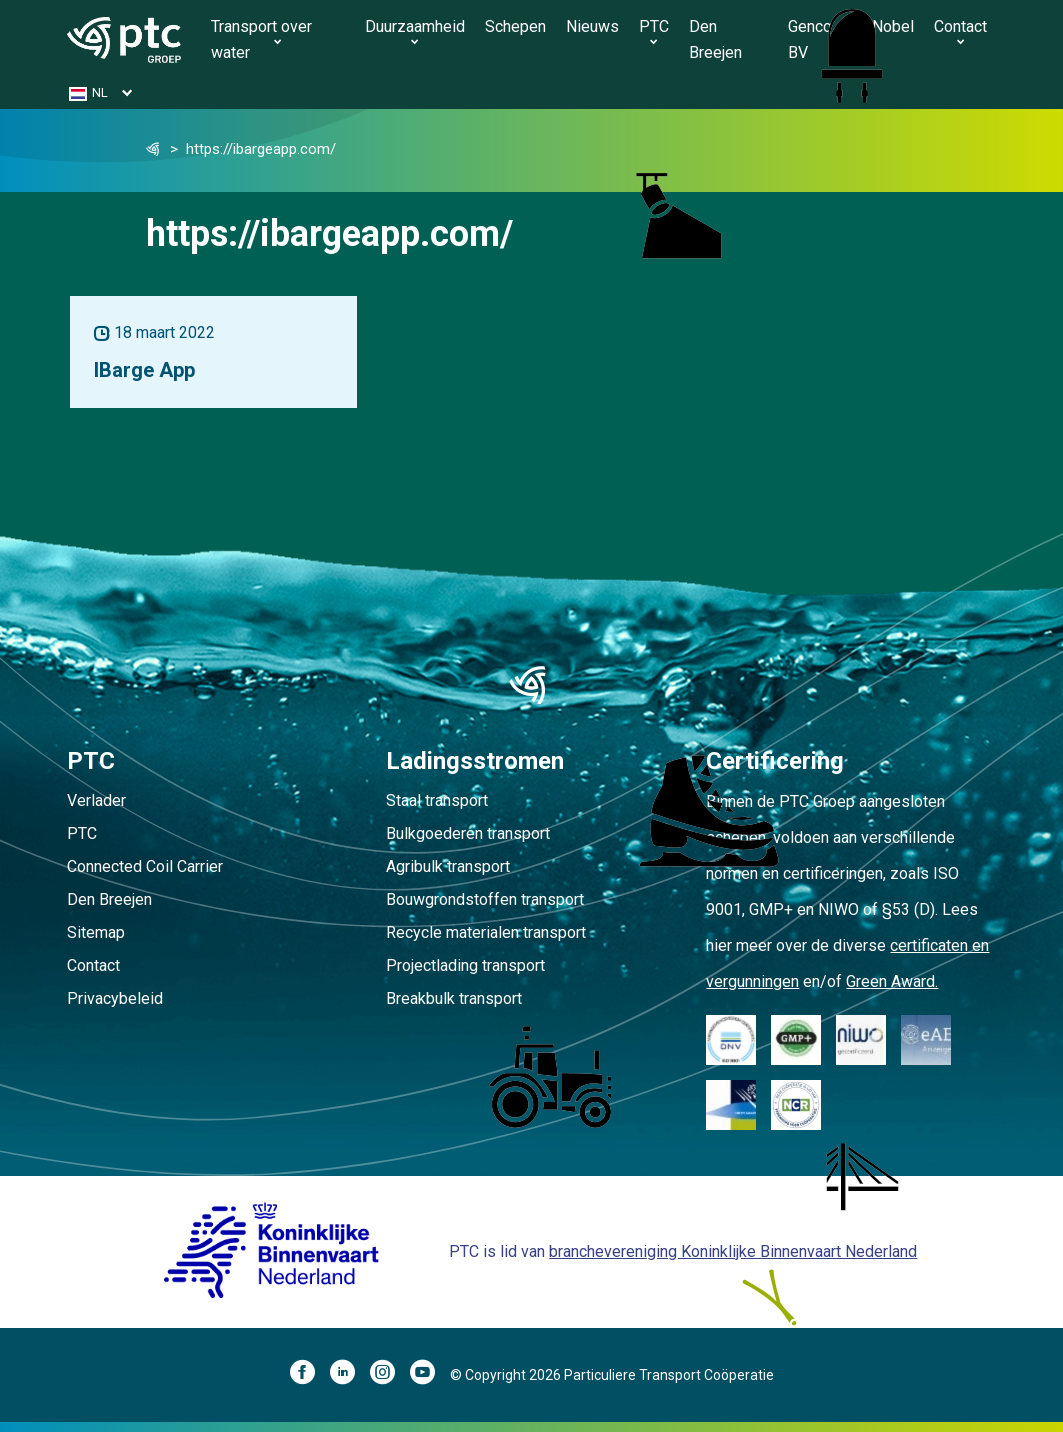 This screenshot has height=1432, width=1063. What do you see at coordinates (679, 216) in the screenshot?
I see `adjust stage or spotlight settings` at bounding box center [679, 216].